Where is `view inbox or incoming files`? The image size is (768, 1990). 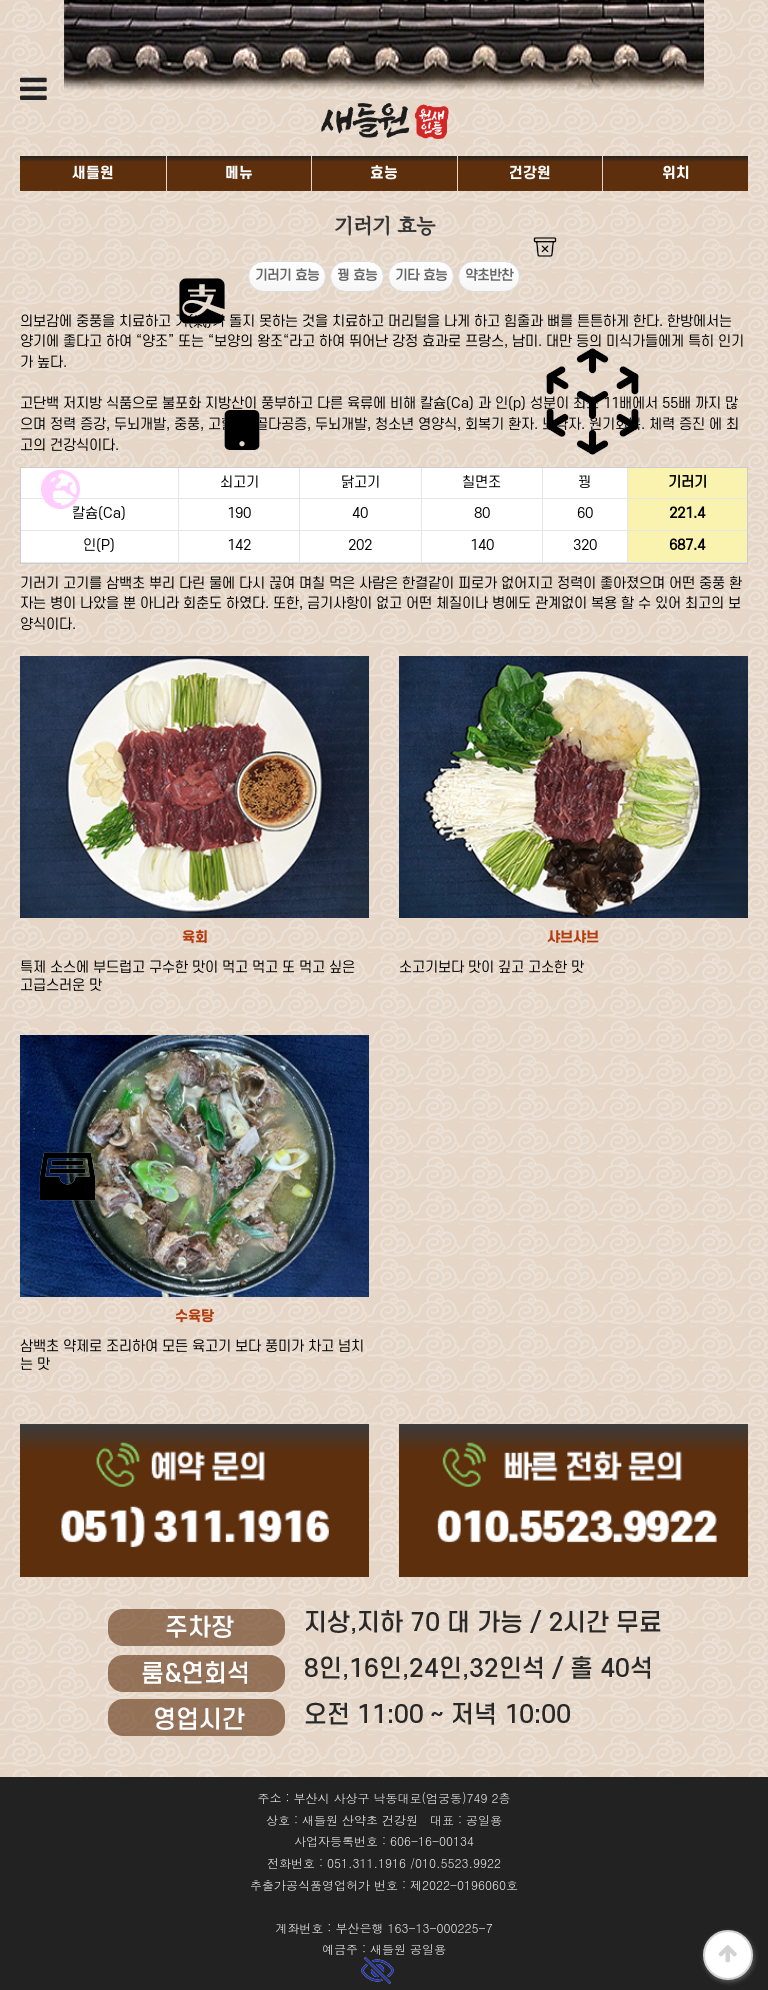
view inbox or incoming files is located at coordinates (67, 1176).